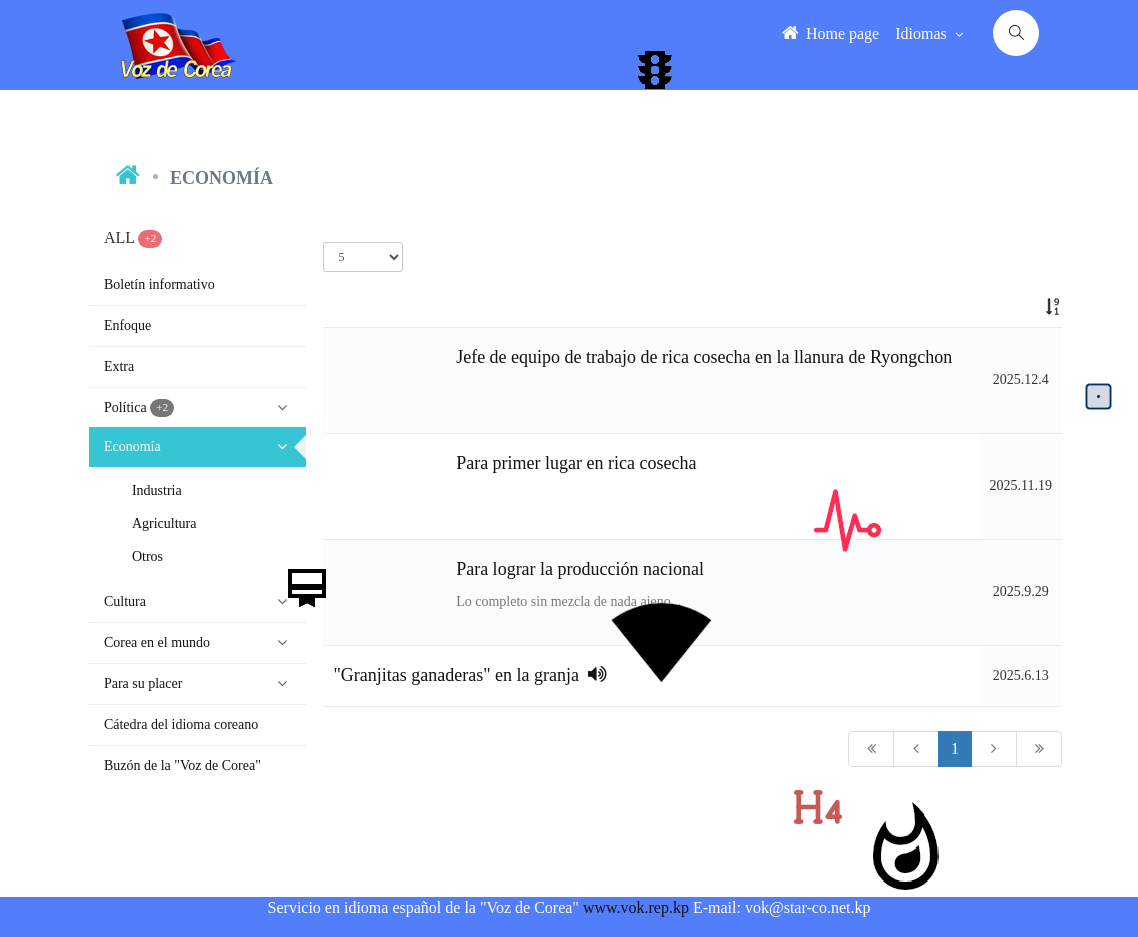 The image size is (1138, 937). I want to click on view traffic conditions on map, so click(655, 70).